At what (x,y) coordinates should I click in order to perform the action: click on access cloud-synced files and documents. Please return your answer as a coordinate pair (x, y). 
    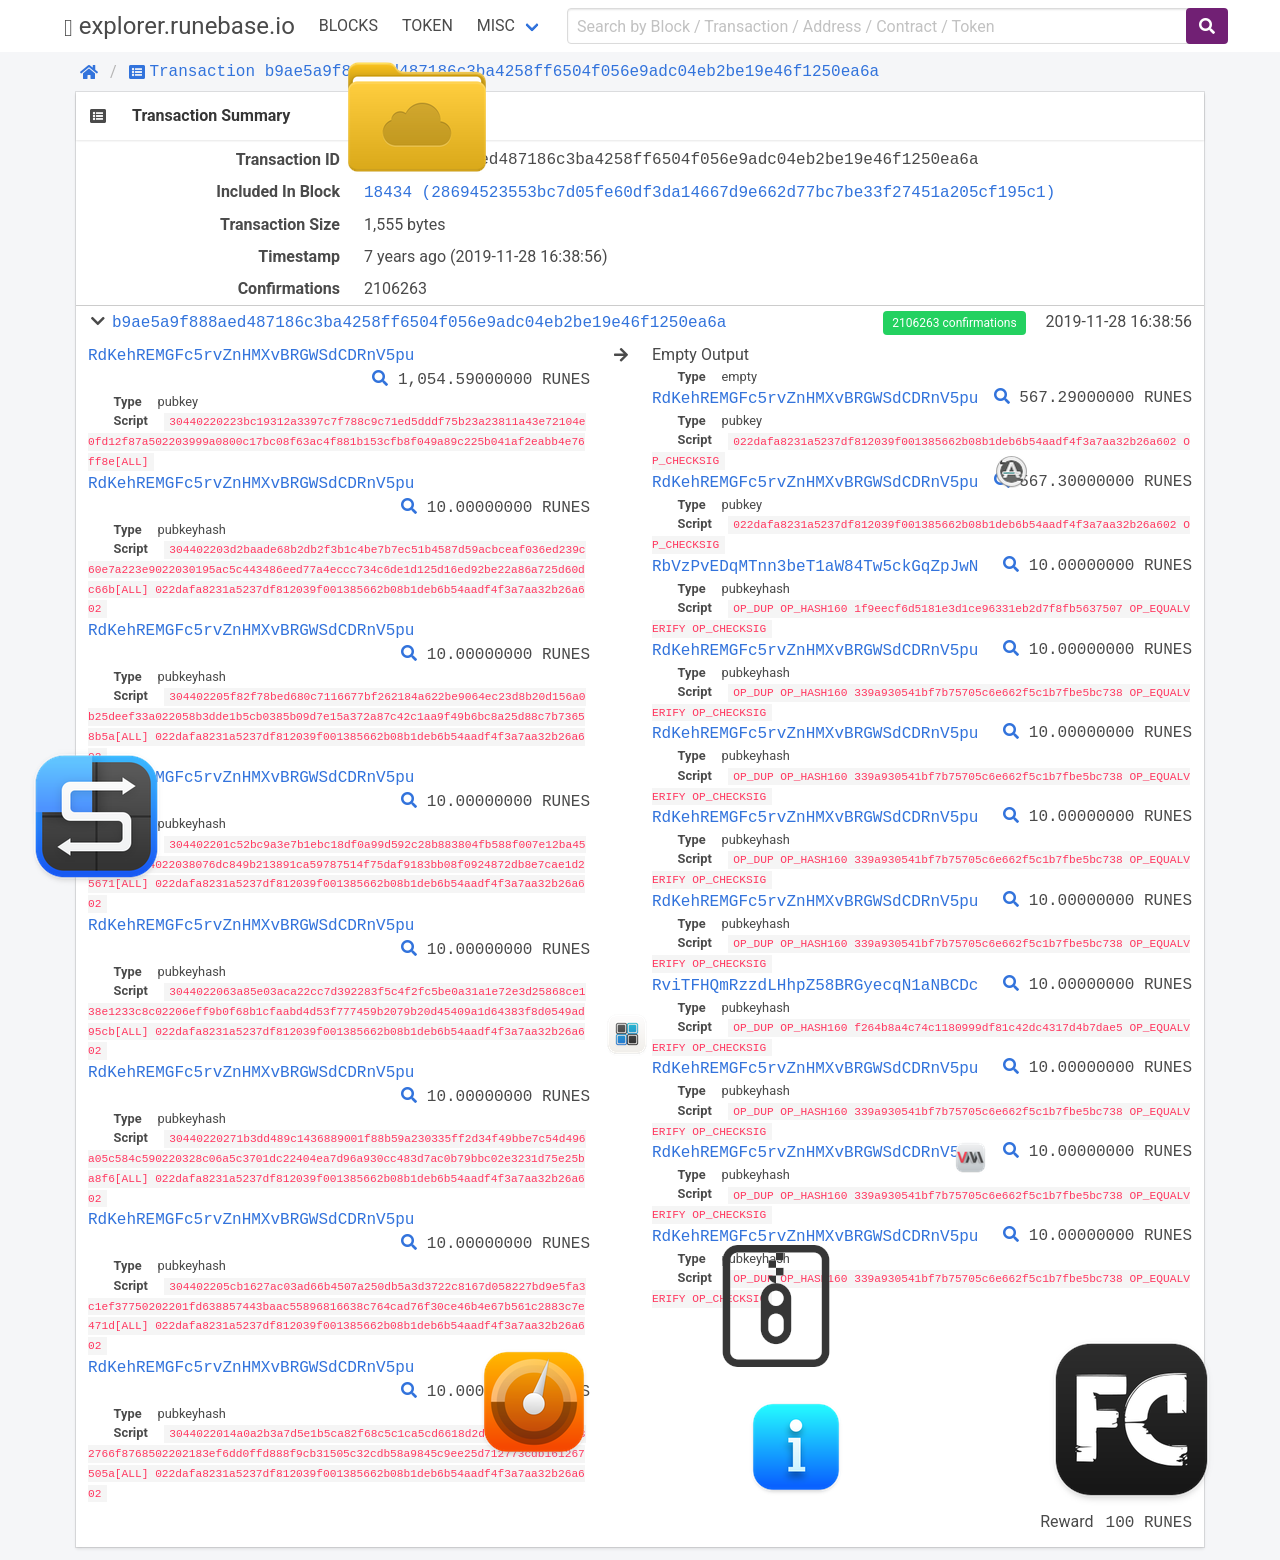
    Looking at the image, I should click on (417, 117).